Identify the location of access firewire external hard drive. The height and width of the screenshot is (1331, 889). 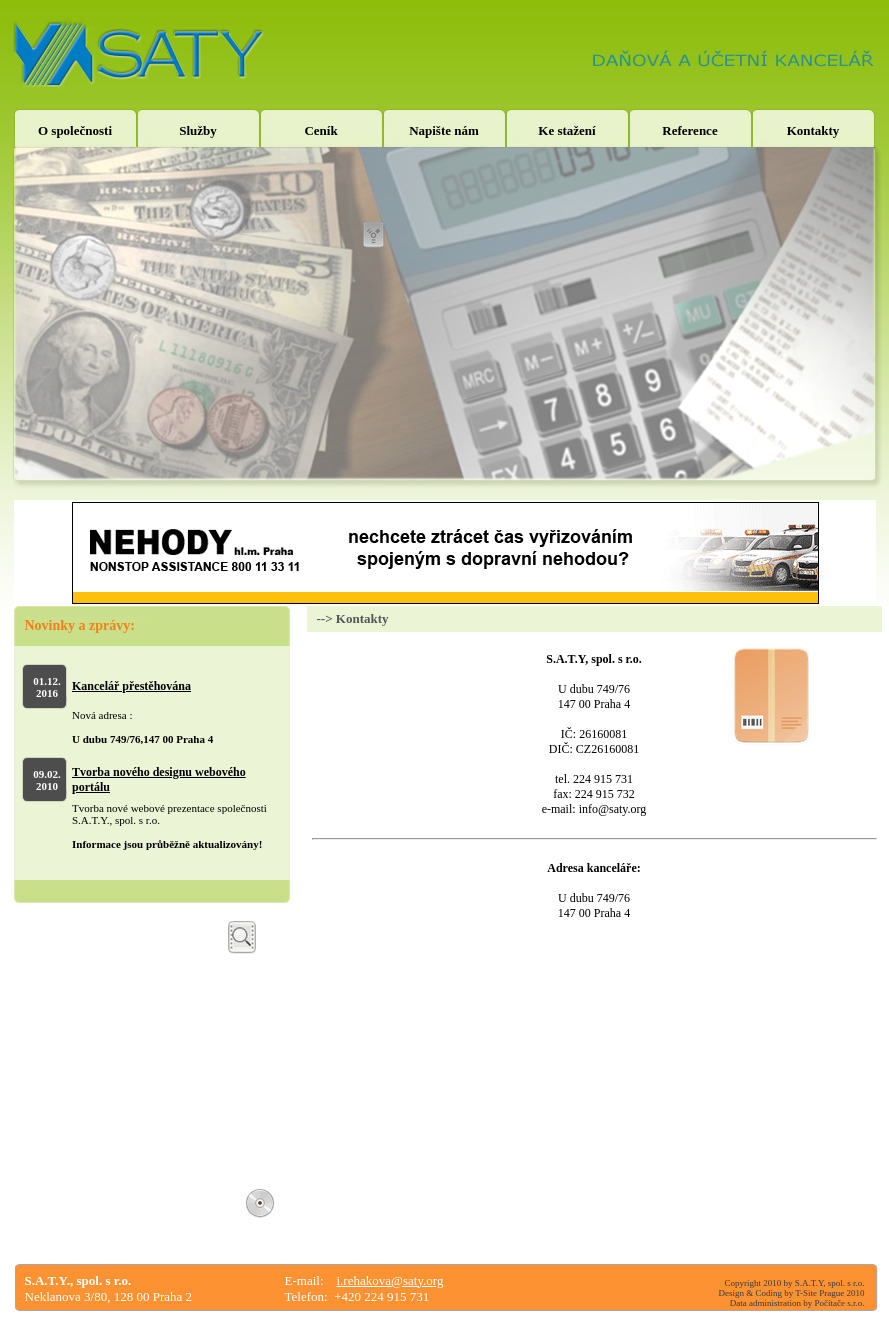
(373, 234).